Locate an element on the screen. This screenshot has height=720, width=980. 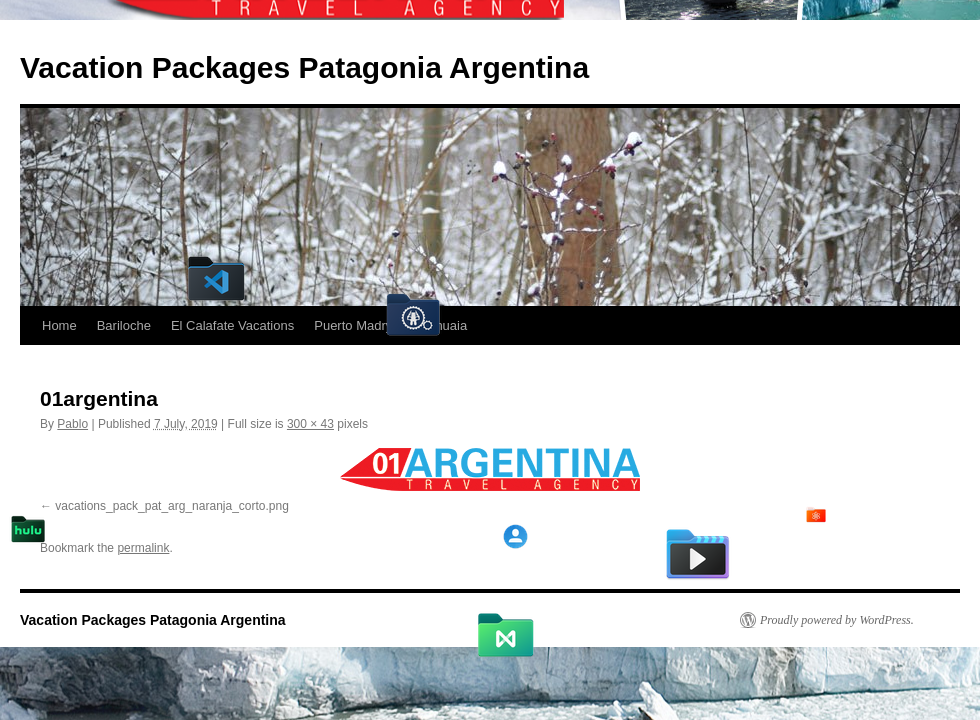
folder containing Hulu app data or downloads is located at coordinates (28, 530).